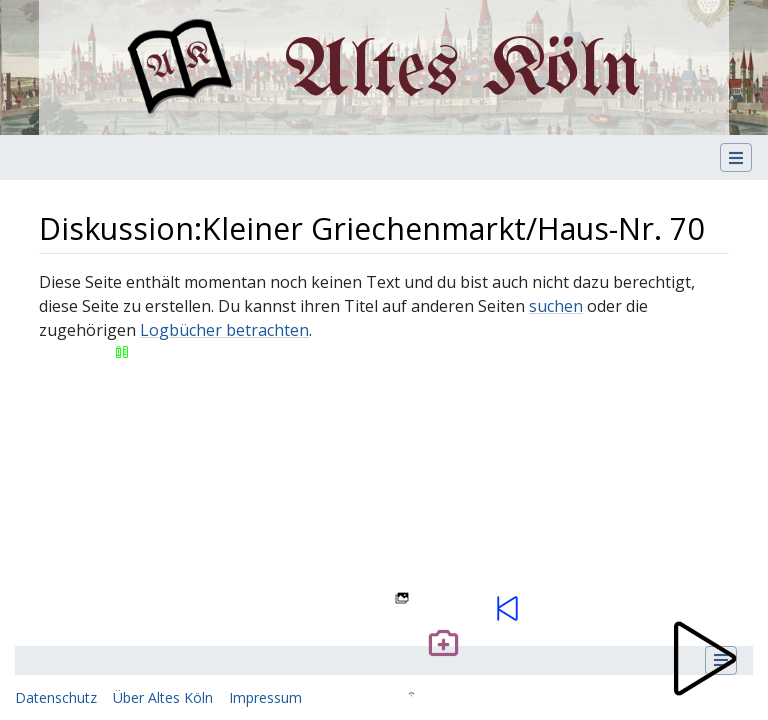 Image resolution: width=768 pixels, height=720 pixels. I want to click on indicates weak or limited wifi signal strength, so click(411, 691).